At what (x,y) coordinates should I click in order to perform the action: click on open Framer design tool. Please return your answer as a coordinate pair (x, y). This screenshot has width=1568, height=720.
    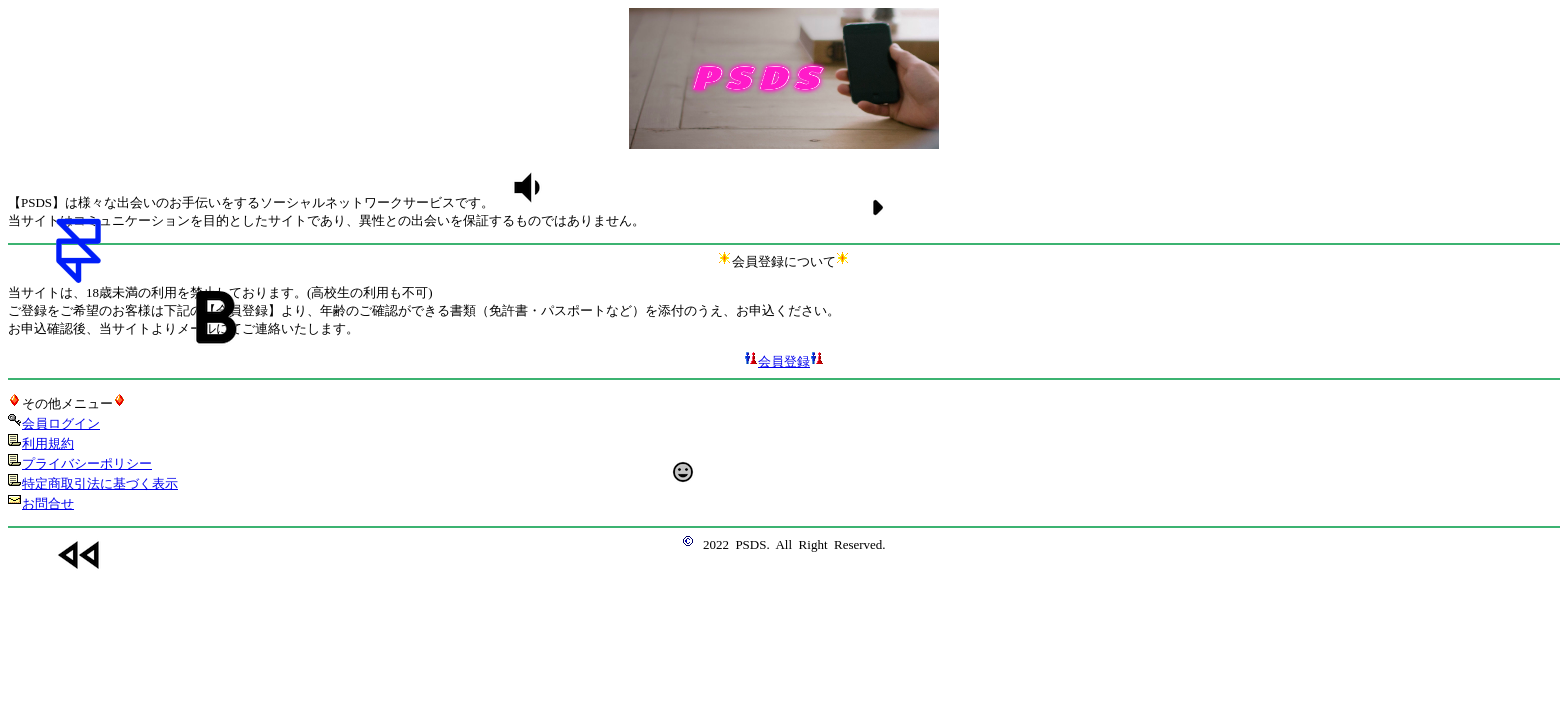
    Looking at the image, I should click on (78, 249).